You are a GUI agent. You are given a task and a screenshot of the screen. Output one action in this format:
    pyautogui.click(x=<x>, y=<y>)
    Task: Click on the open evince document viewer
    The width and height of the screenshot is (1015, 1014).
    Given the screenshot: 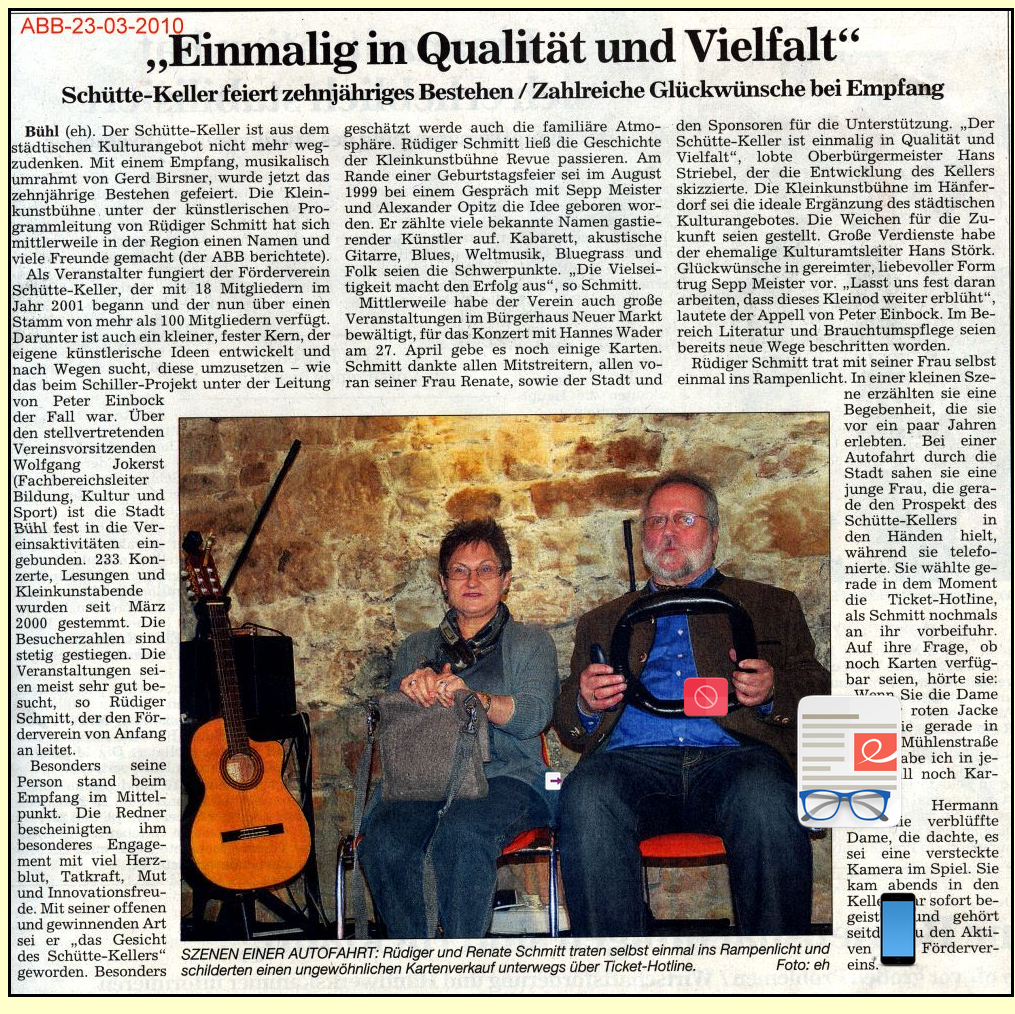 What is the action you would take?
    pyautogui.click(x=849, y=761)
    